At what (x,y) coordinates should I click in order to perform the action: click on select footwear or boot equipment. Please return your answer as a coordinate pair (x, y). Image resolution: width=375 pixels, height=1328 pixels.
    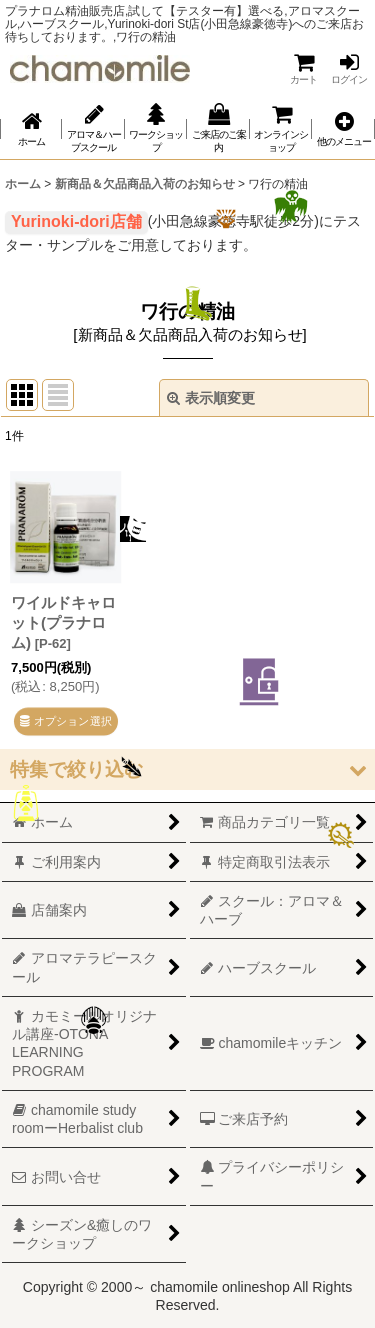
    Looking at the image, I should click on (198, 303).